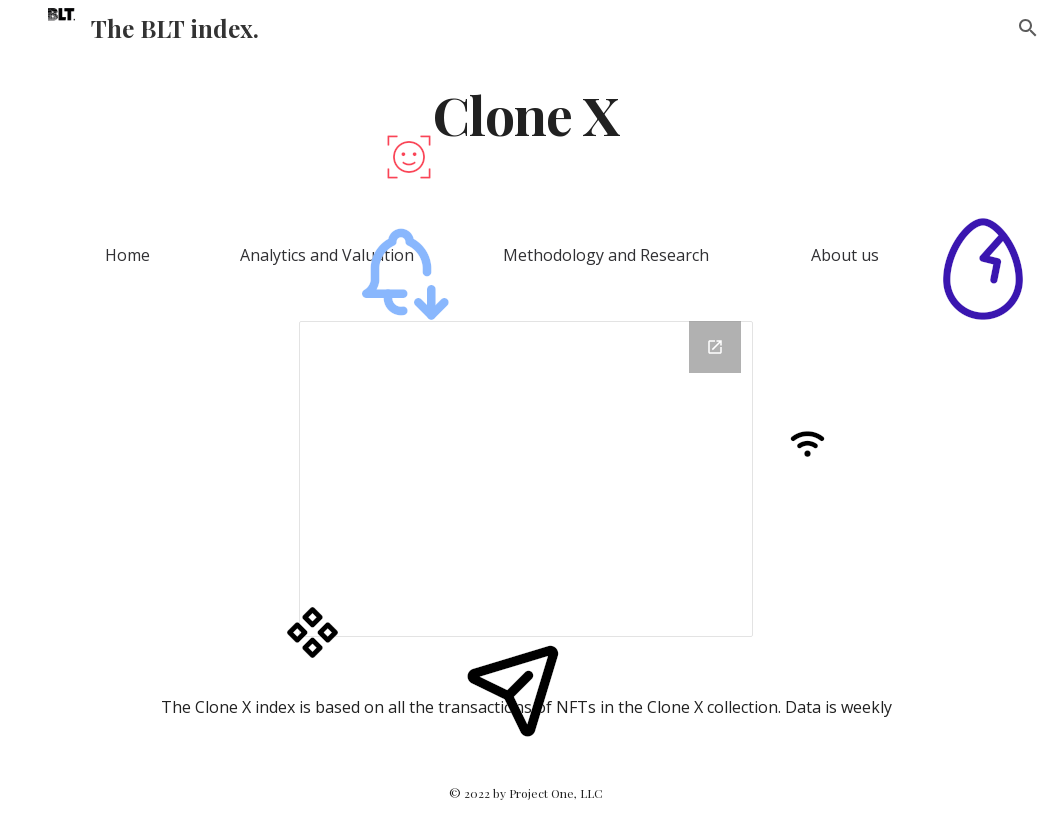 This screenshot has width=1052, height=832. What do you see at coordinates (983, 269) in the screenshot?
I see `indicates a cracked or broken item` at bounding box center [983, 269].